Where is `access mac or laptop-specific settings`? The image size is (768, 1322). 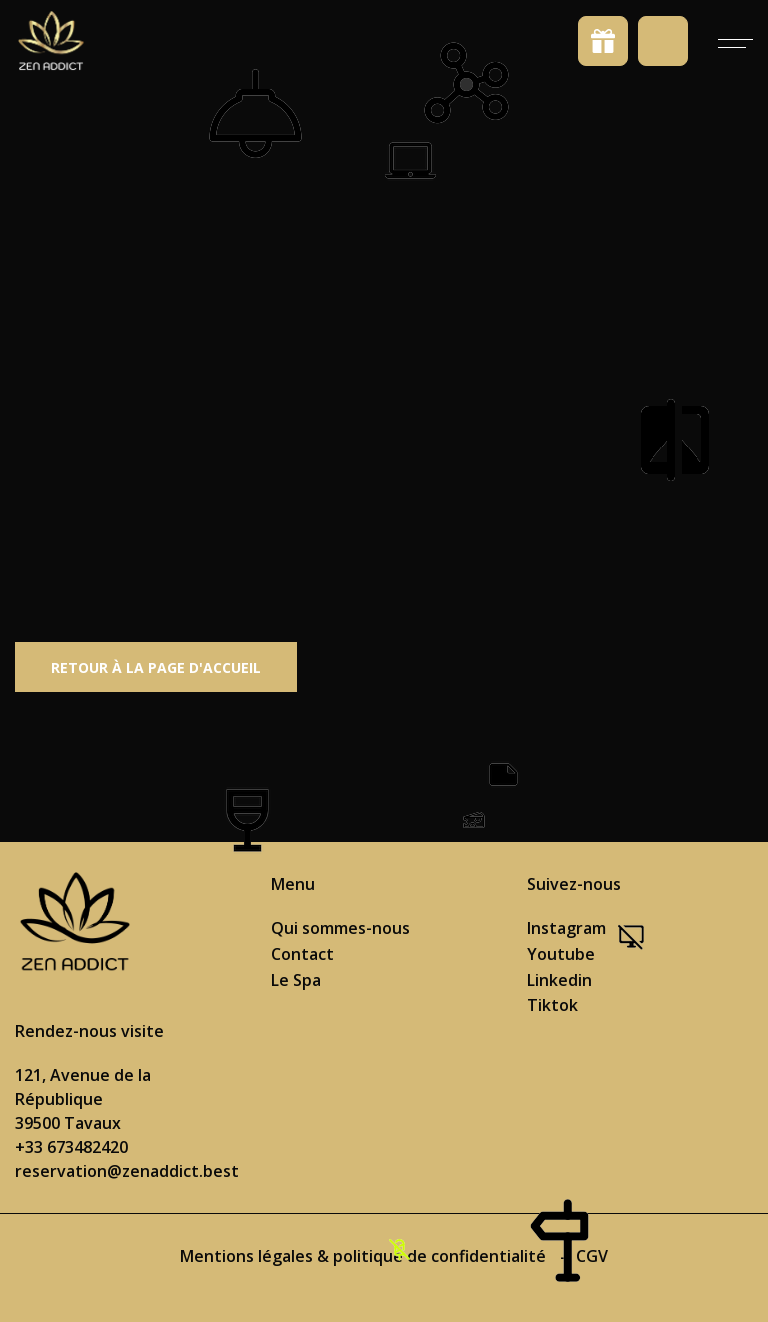 access mac or laptop-specific settings is located at coordinates (410, 161).